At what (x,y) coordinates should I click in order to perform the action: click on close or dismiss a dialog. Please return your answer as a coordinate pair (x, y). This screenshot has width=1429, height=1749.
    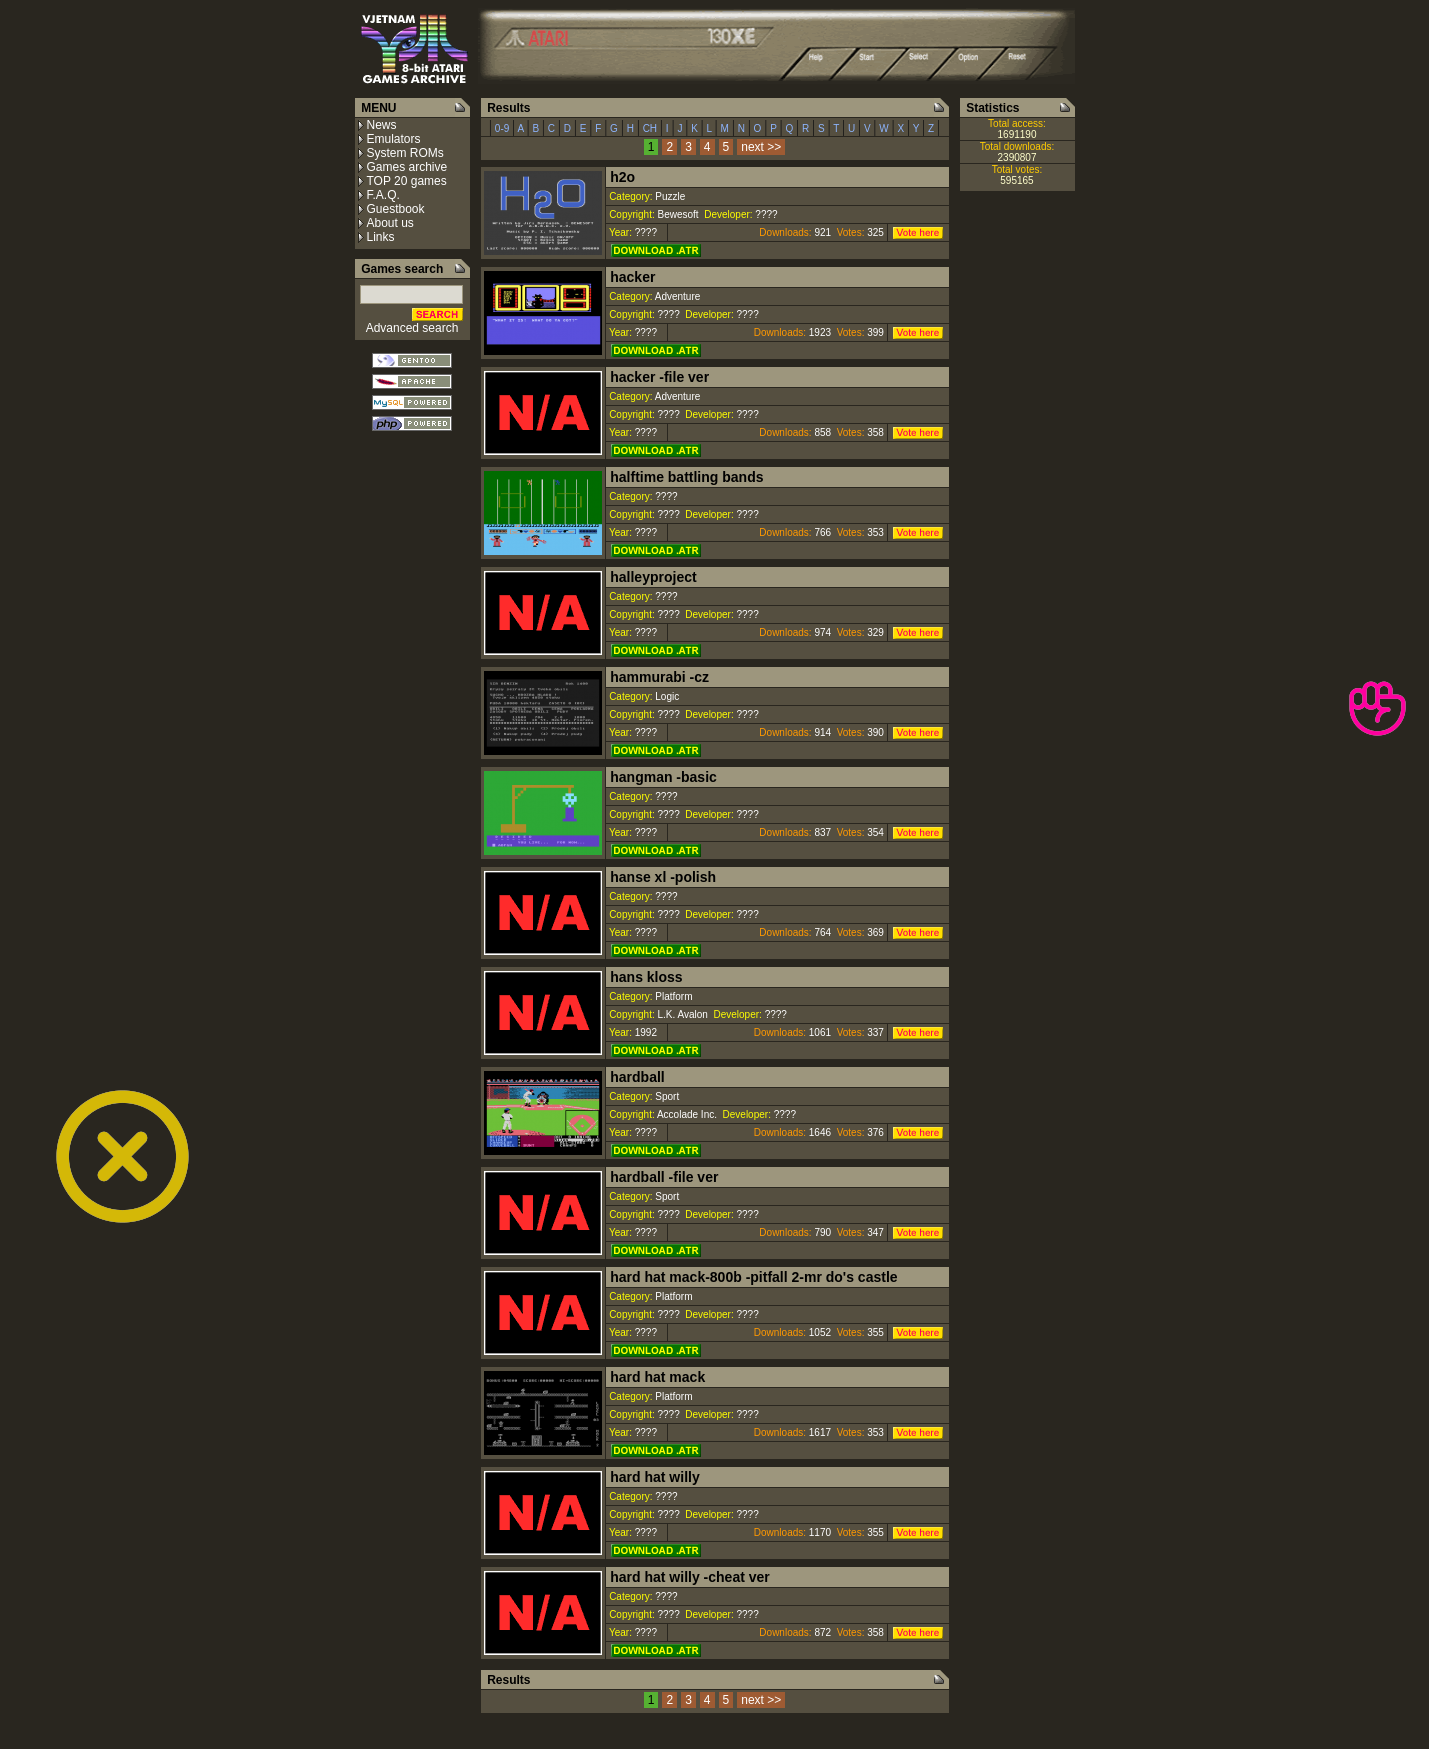
    Looking at the image, I should click on (122, 1156).